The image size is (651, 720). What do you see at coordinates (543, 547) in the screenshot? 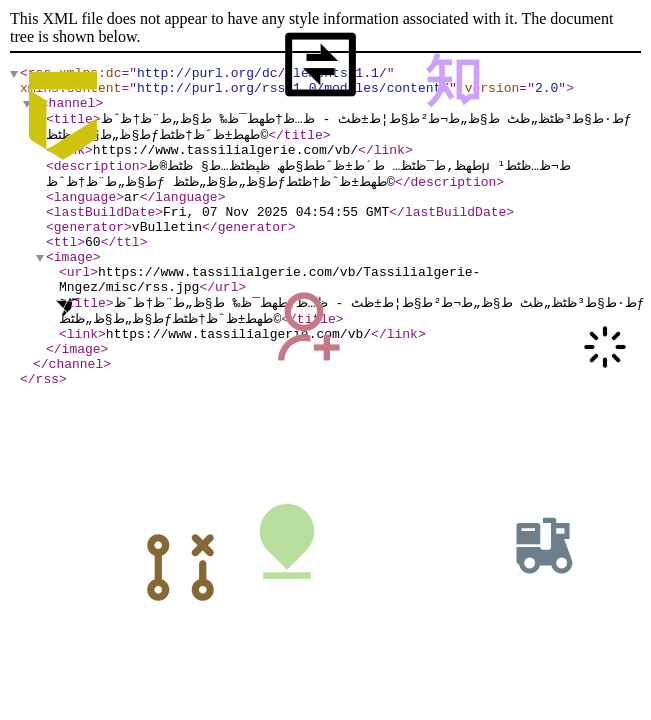
I see `order food for delivery or pickup` at bounding box center [543, 547].